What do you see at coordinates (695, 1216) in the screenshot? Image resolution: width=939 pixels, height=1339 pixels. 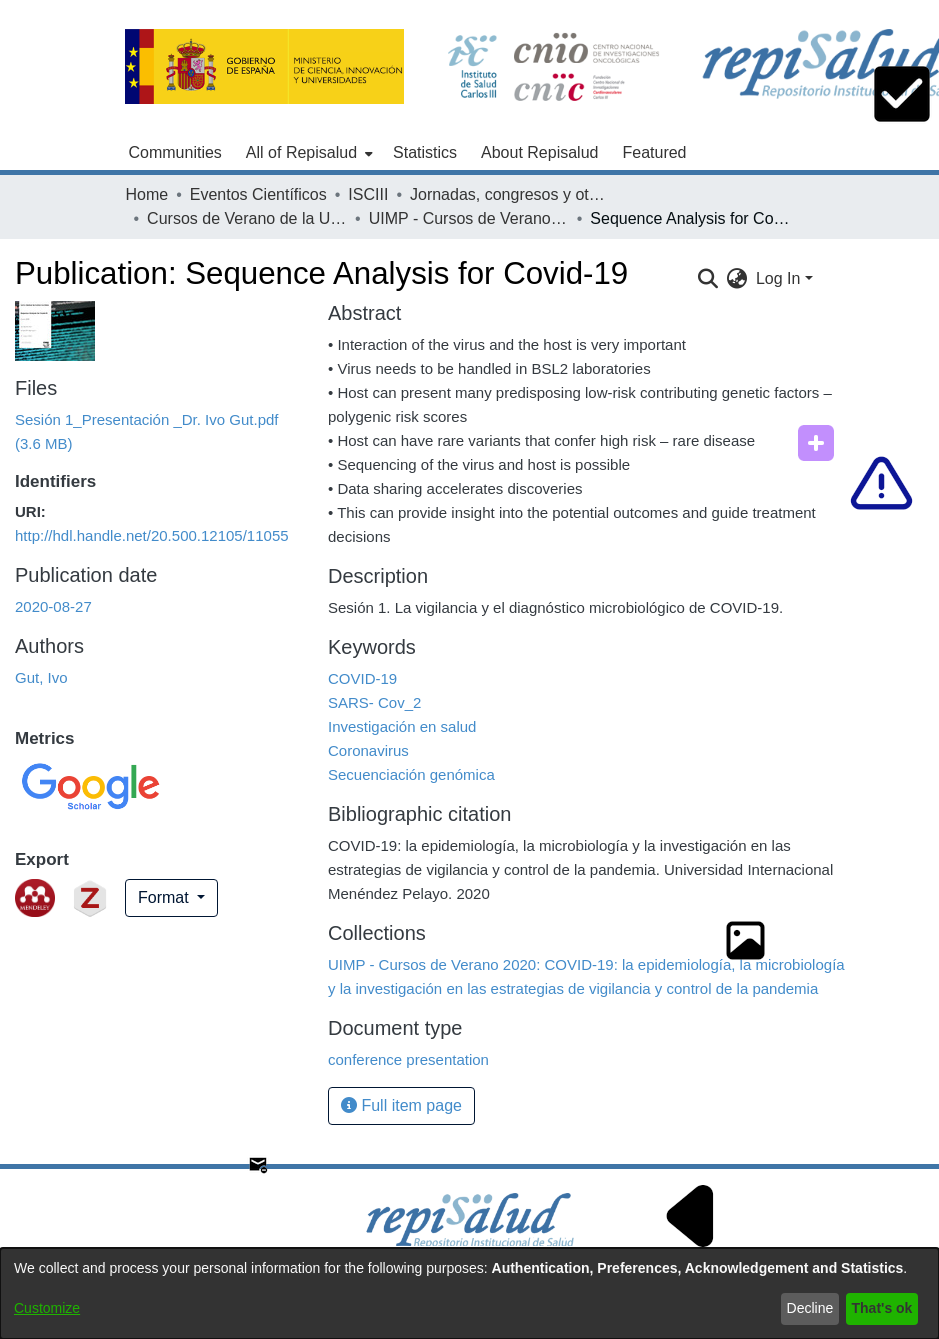 I see `go back to the previous screen` at bounding box center [695, 1216].